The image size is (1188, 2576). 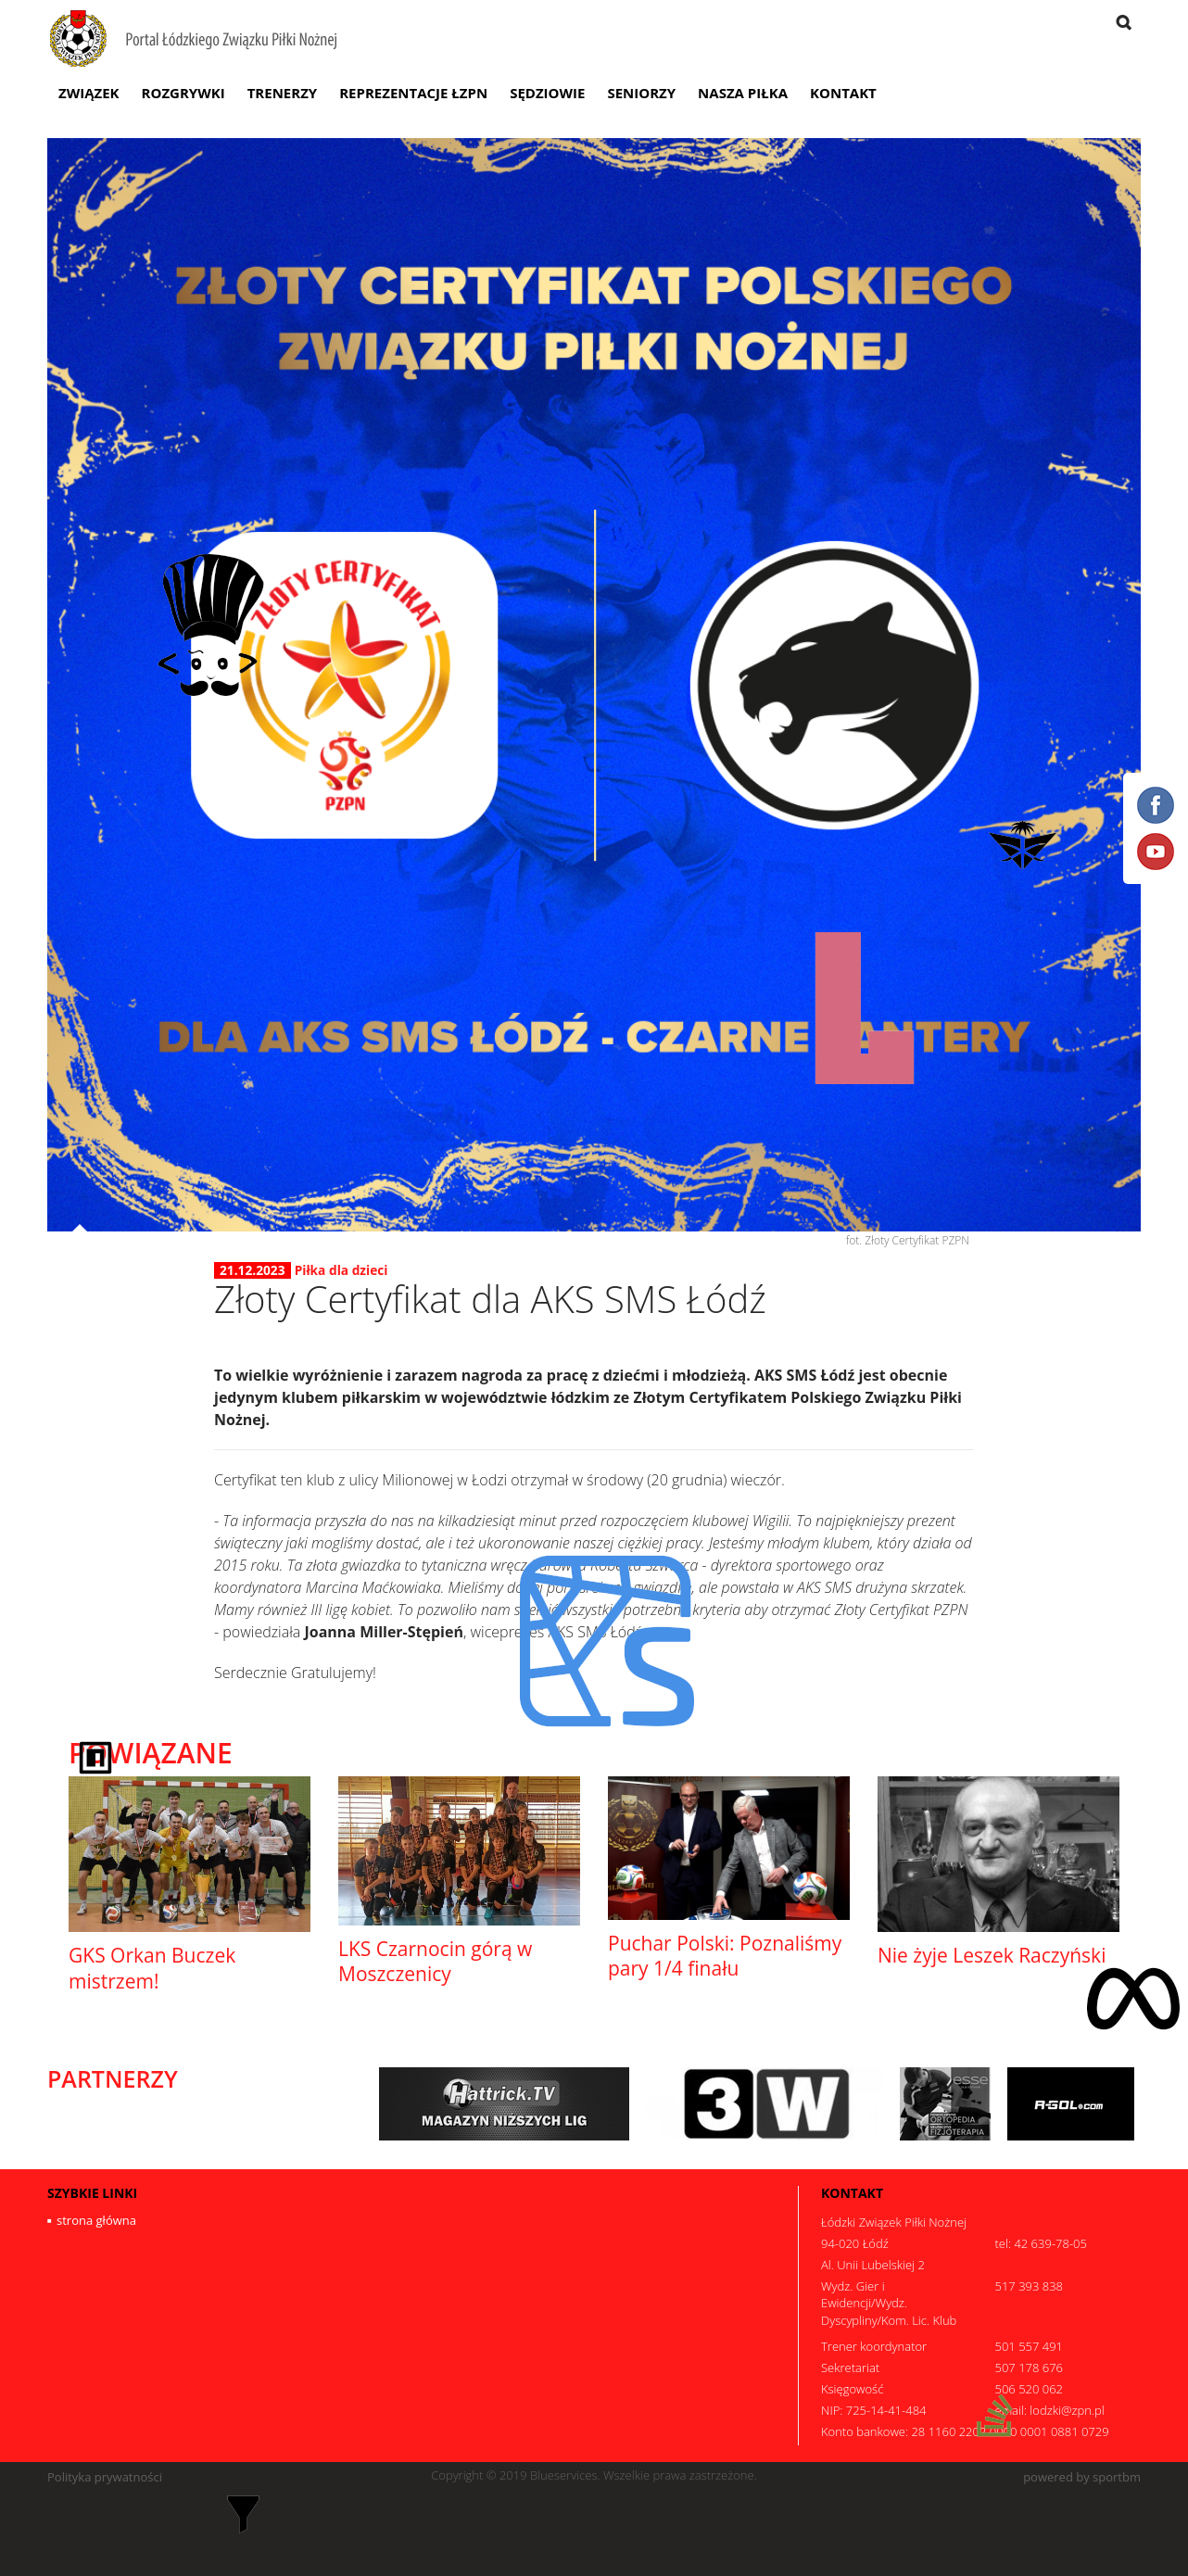 I want to click on Meta company logo, so click(x=1133, y=1999).